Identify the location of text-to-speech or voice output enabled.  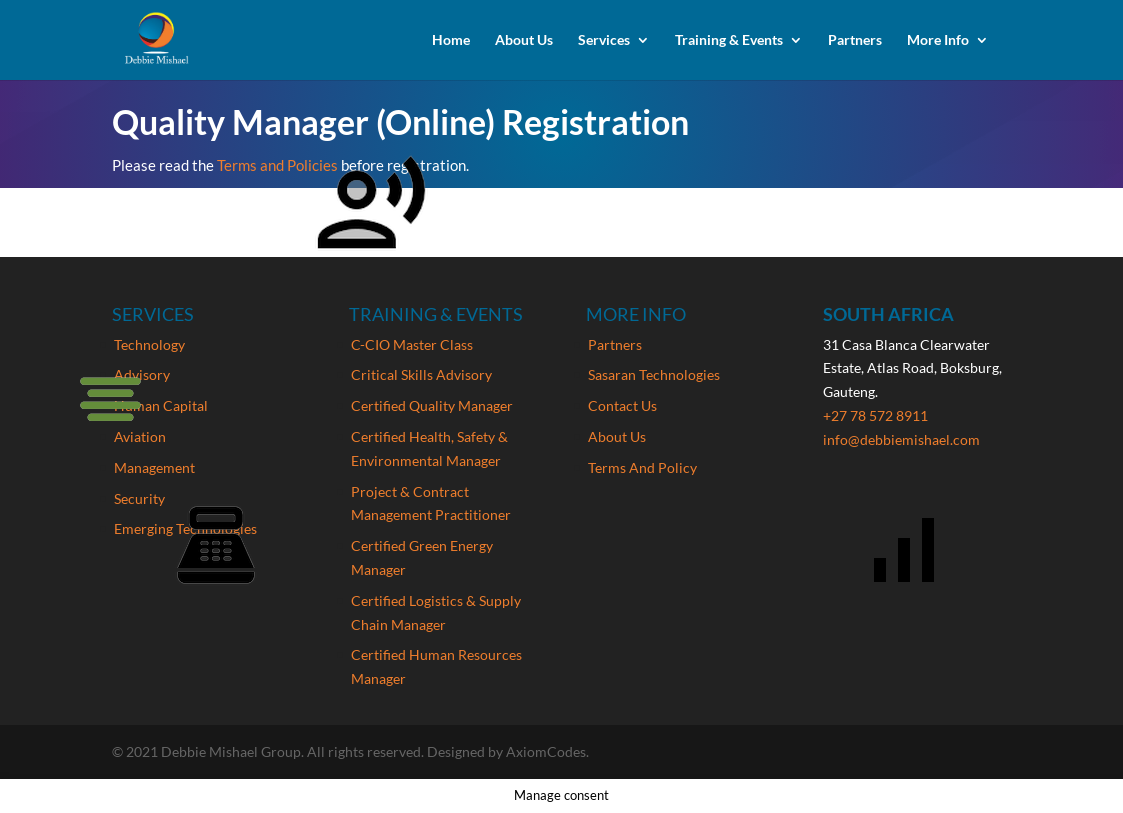
(371, 204).